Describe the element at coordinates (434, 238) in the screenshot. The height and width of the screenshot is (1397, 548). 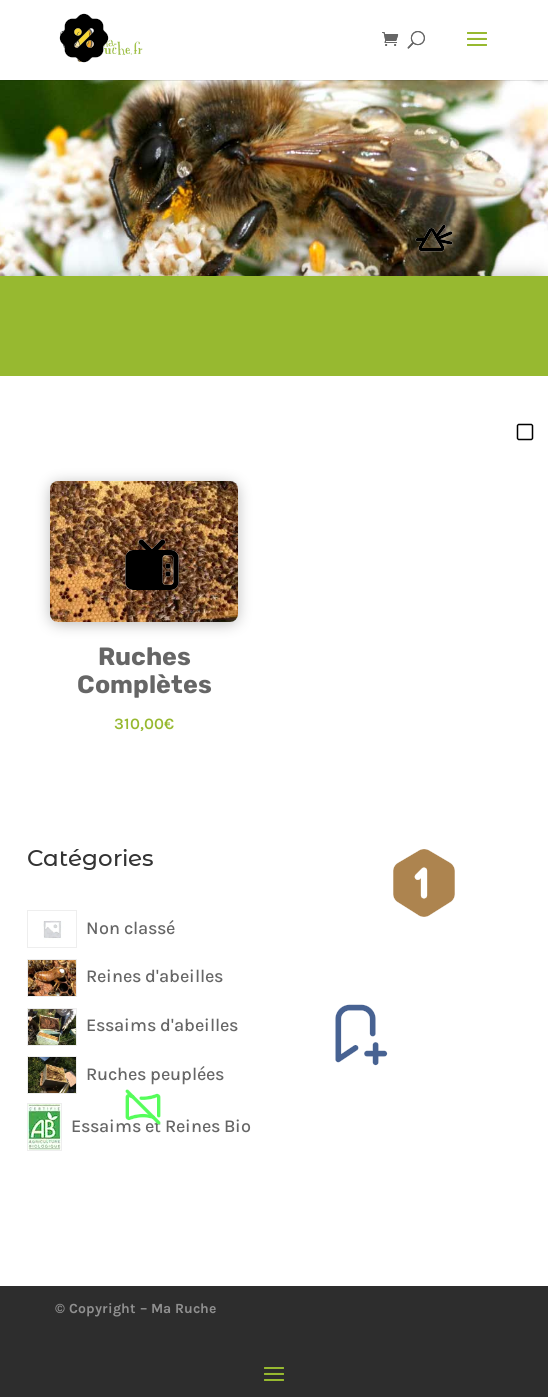
I see `toggle light refraction or prism effect` at that location.